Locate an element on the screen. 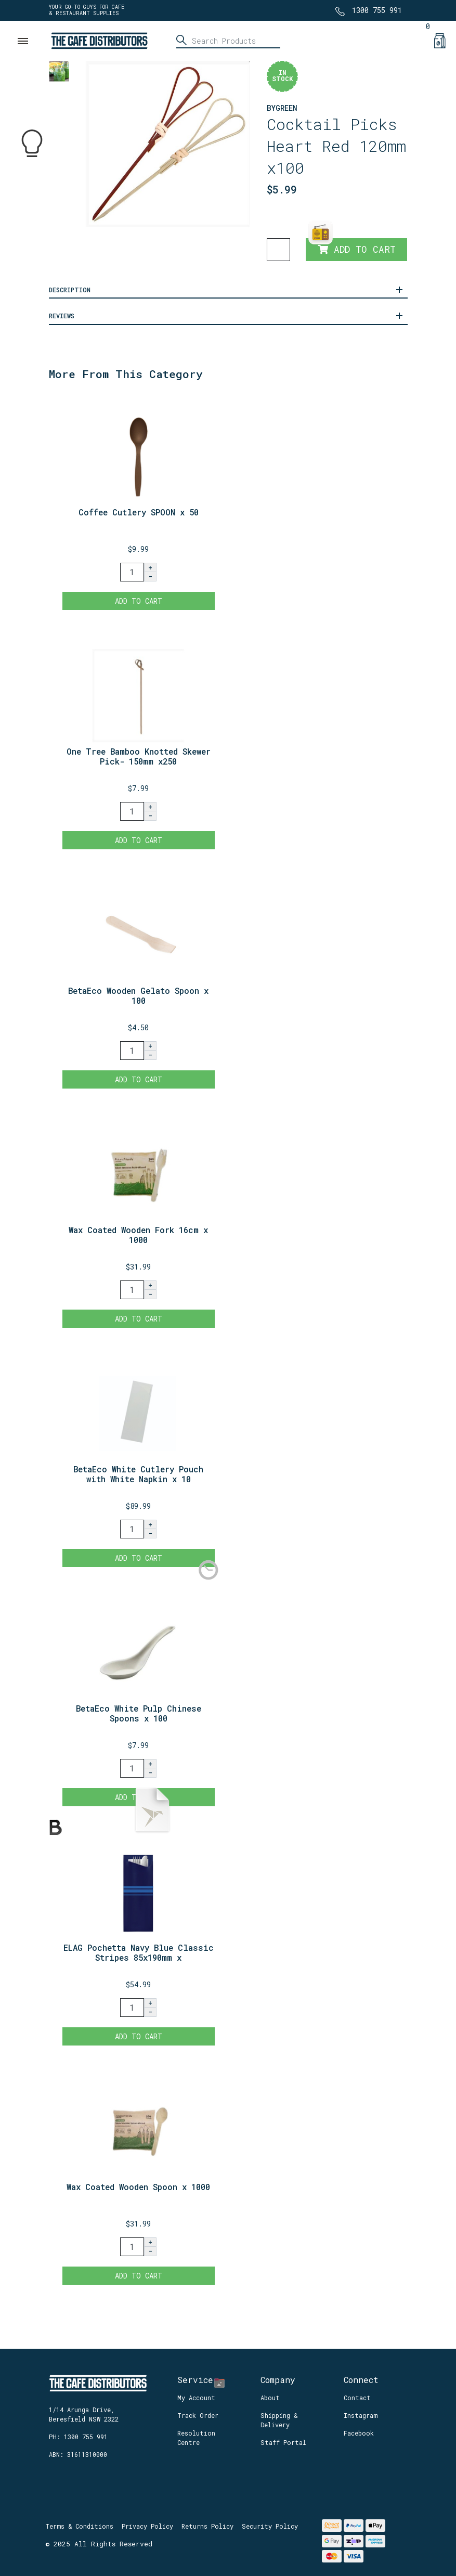  open date and time settings is located at coordinates (209, 1571).